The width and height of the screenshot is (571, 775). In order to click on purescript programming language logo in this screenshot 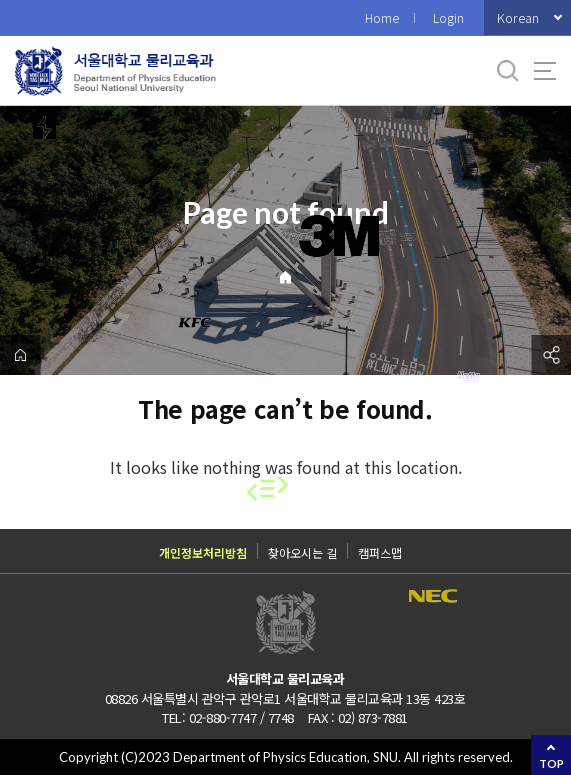, I will do `click(267, 488)`.